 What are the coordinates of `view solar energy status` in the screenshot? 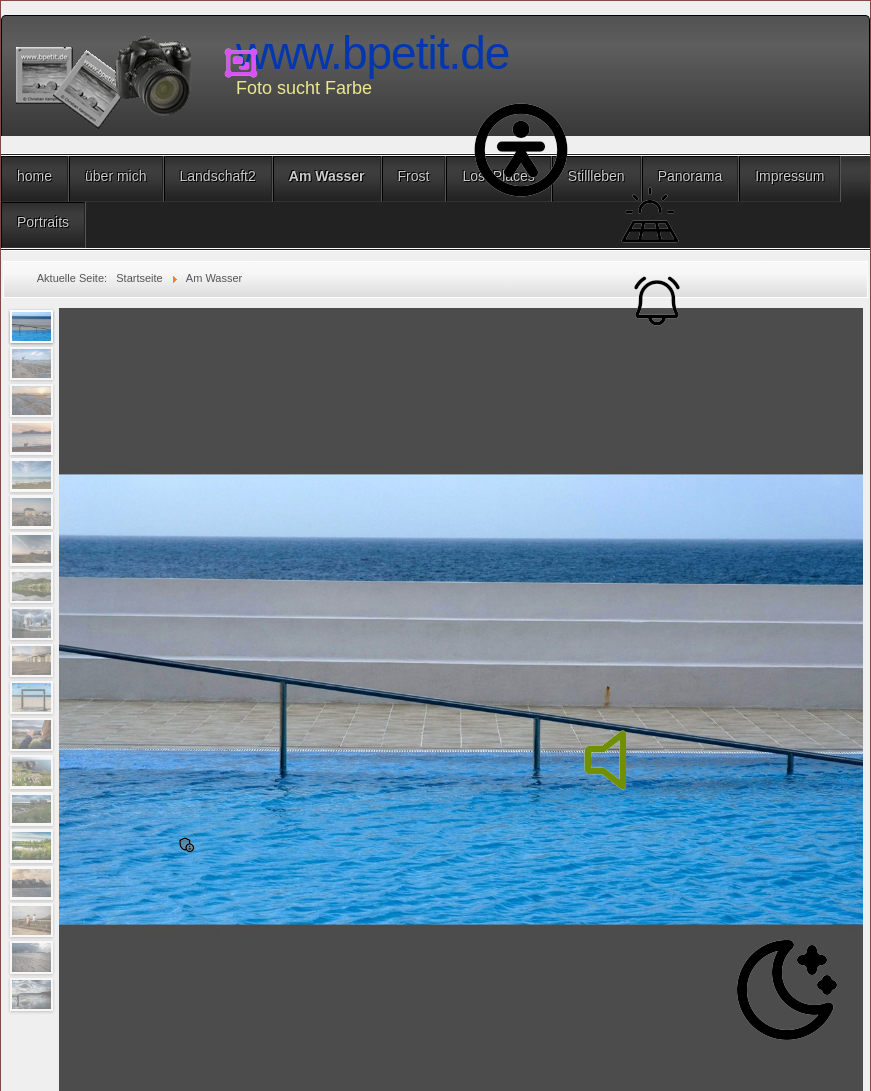 It's located at (650, 218).